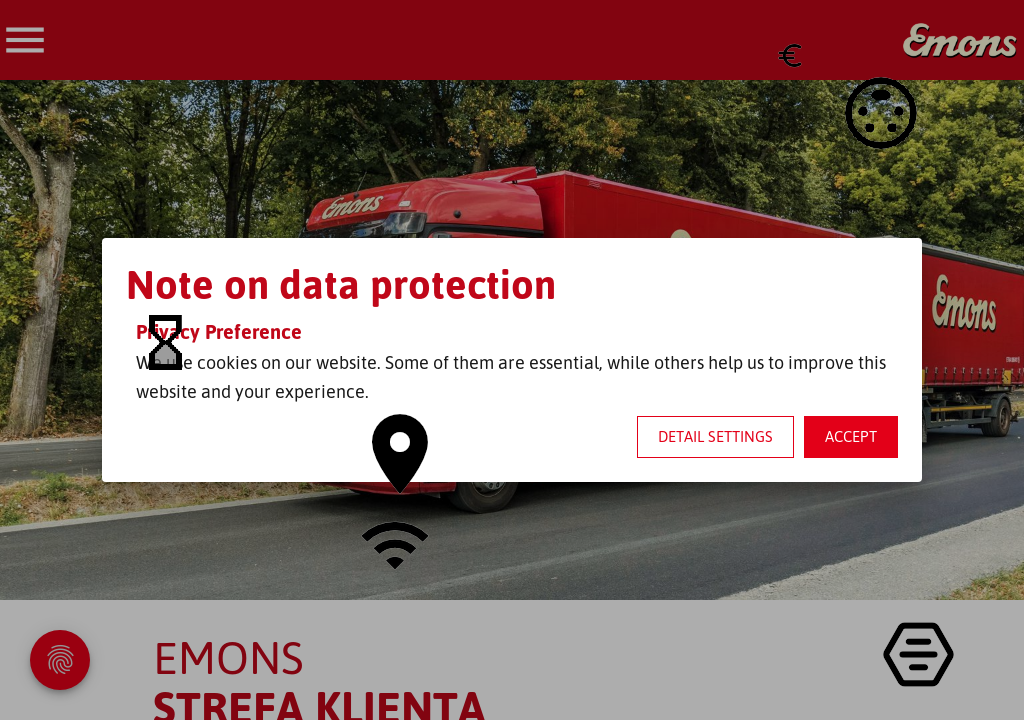  What do you see at coordinates (395, 545) in the screenshot?
I see `indicates active wifi connection` at bounding box center [395, 545].